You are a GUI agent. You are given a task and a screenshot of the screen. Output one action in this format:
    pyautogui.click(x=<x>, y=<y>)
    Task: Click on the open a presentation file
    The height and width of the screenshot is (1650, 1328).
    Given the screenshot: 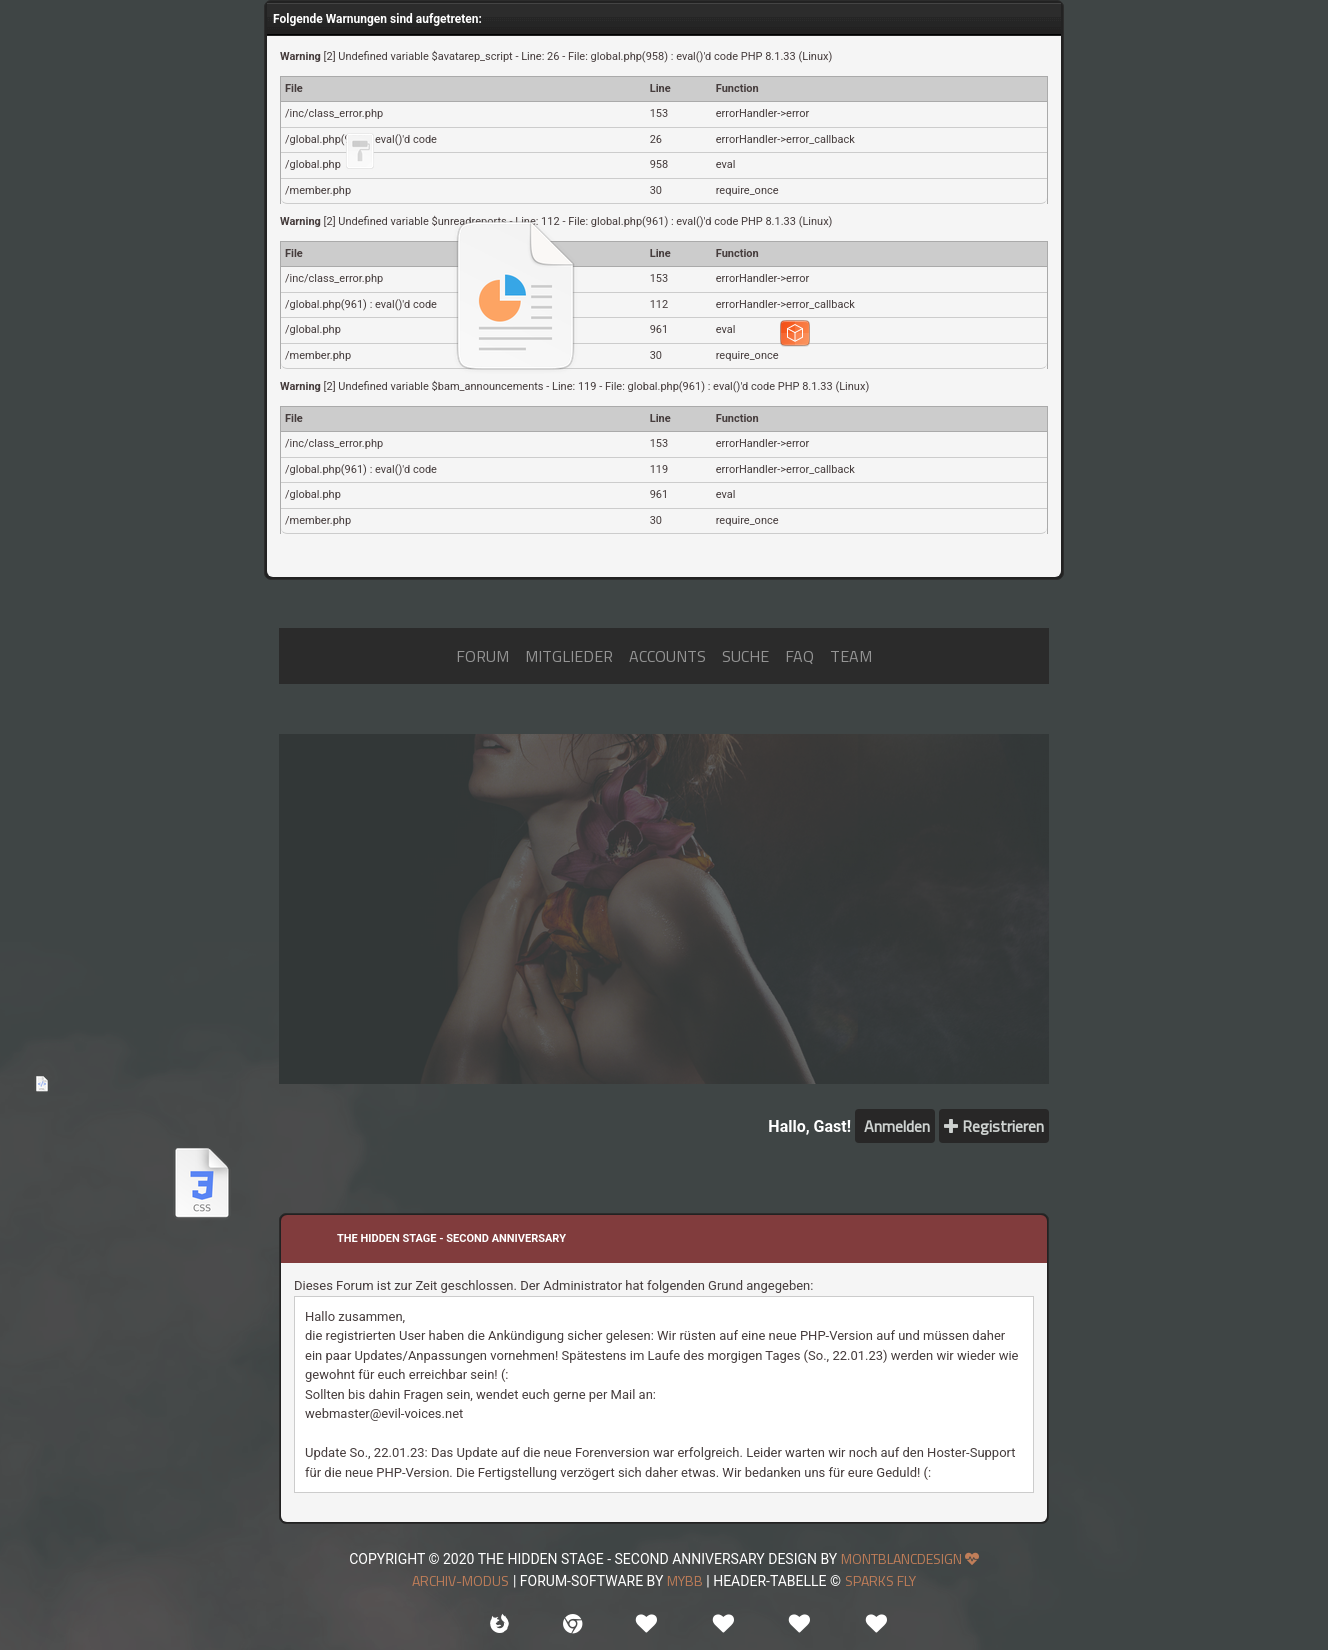 What is the action you would take?
    pyautogui.click(x=515, y=295)
    